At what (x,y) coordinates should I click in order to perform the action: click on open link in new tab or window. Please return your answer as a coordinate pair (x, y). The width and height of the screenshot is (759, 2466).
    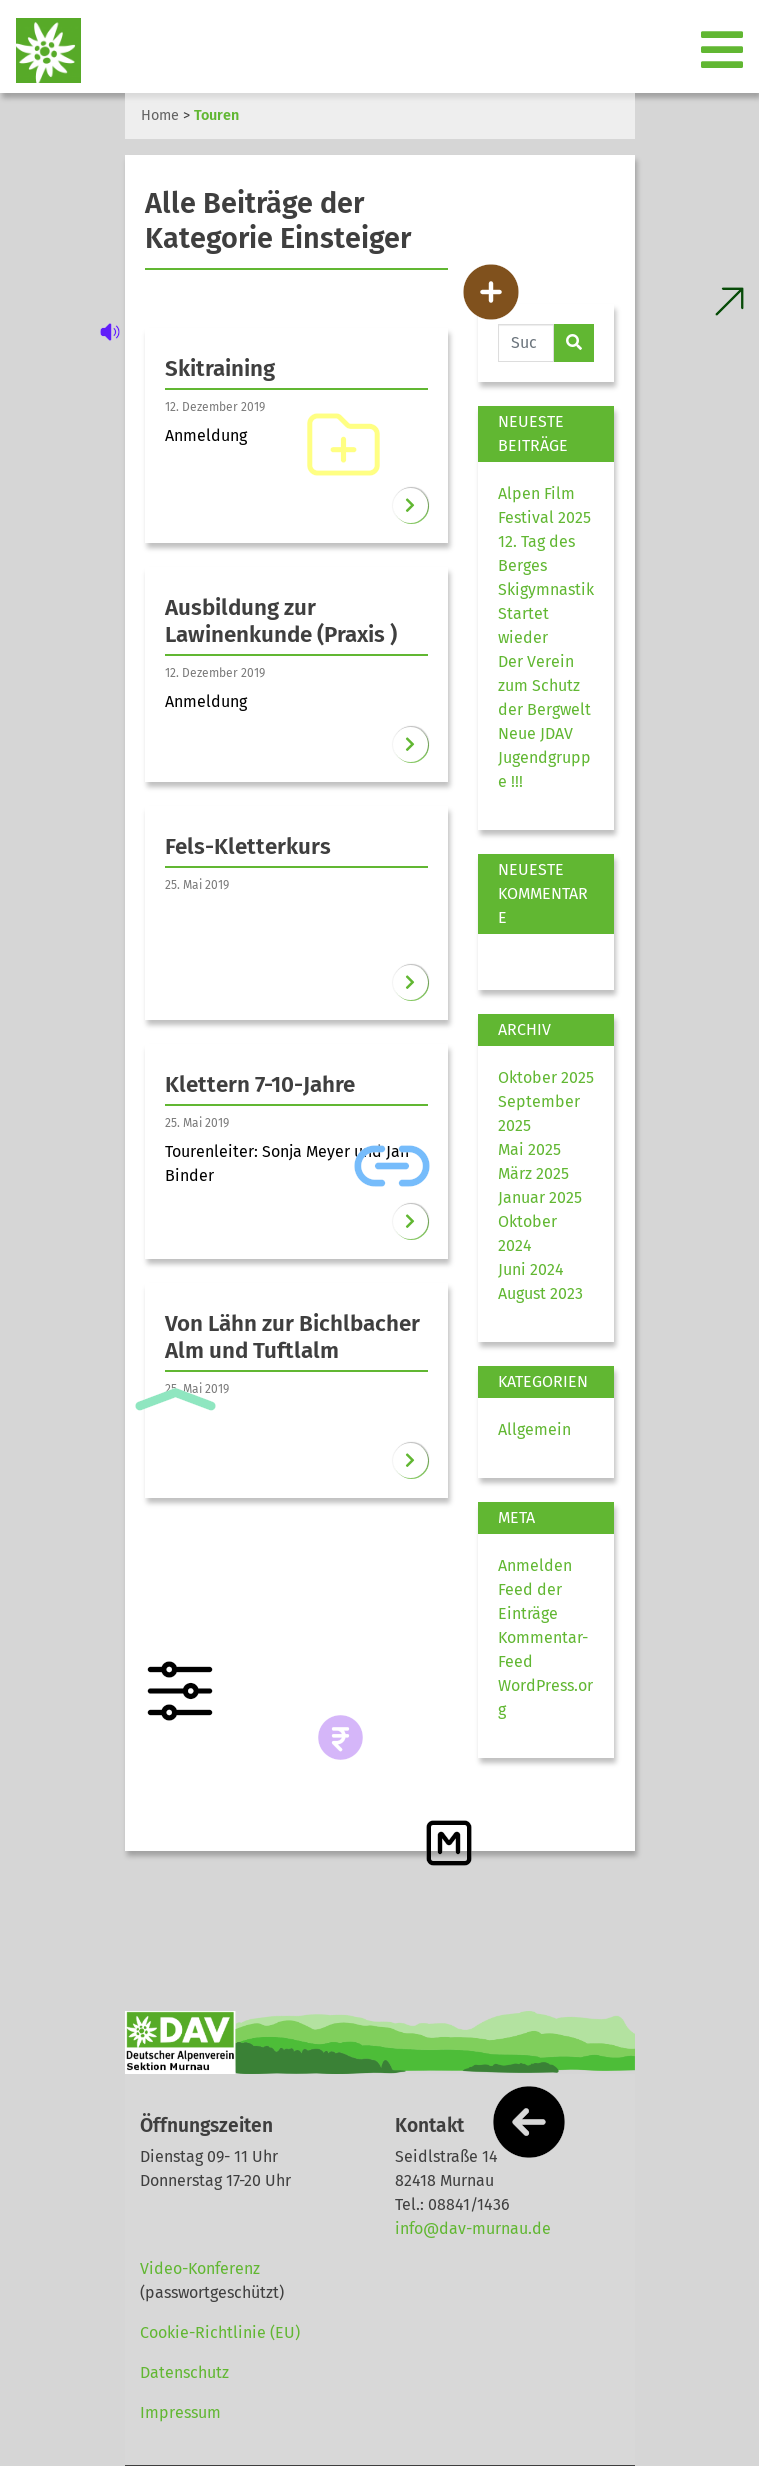
    Looking at the image, I should click on (729, 301).